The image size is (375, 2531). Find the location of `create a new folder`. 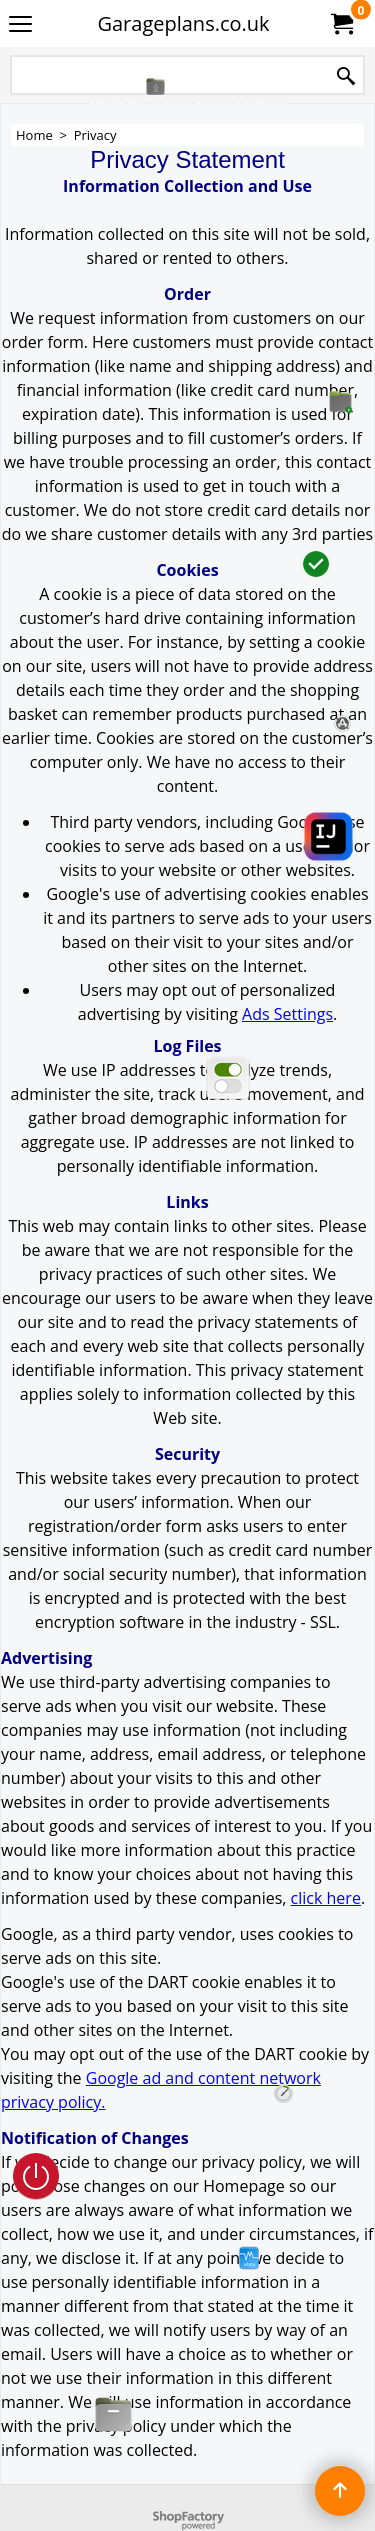

create a new folder is located at coordinates (340, 401).